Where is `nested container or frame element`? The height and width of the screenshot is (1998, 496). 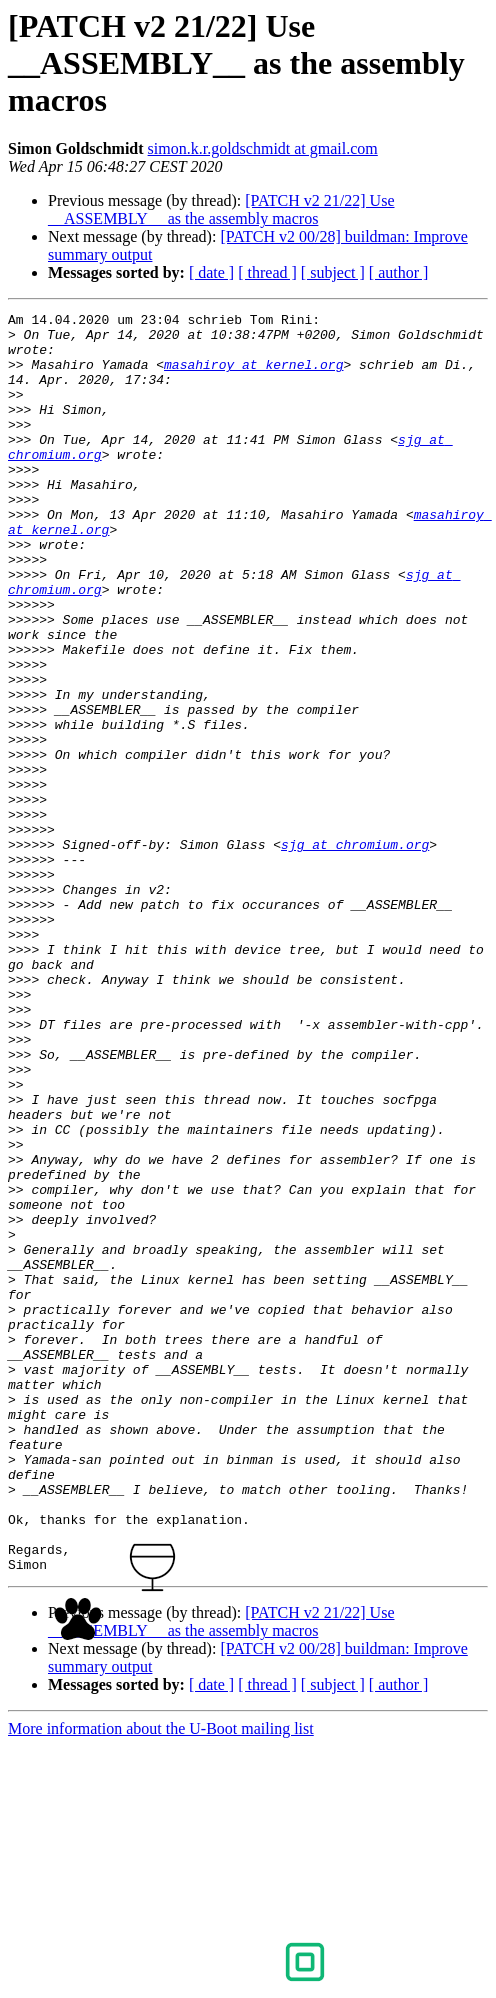
nested container or frame element is located at coordinates (305, 1962).